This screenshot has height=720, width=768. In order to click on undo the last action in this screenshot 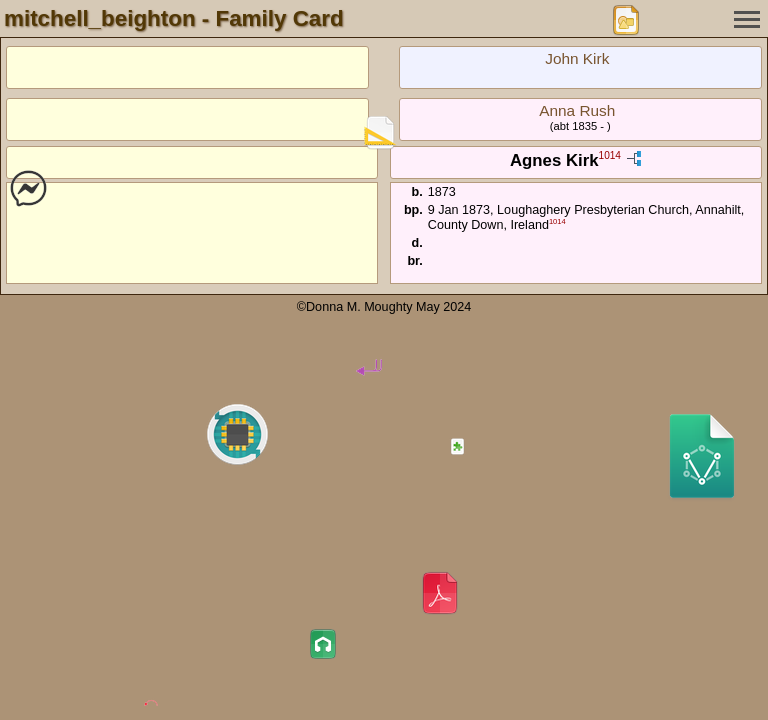, I will do `click(151, 703)`.